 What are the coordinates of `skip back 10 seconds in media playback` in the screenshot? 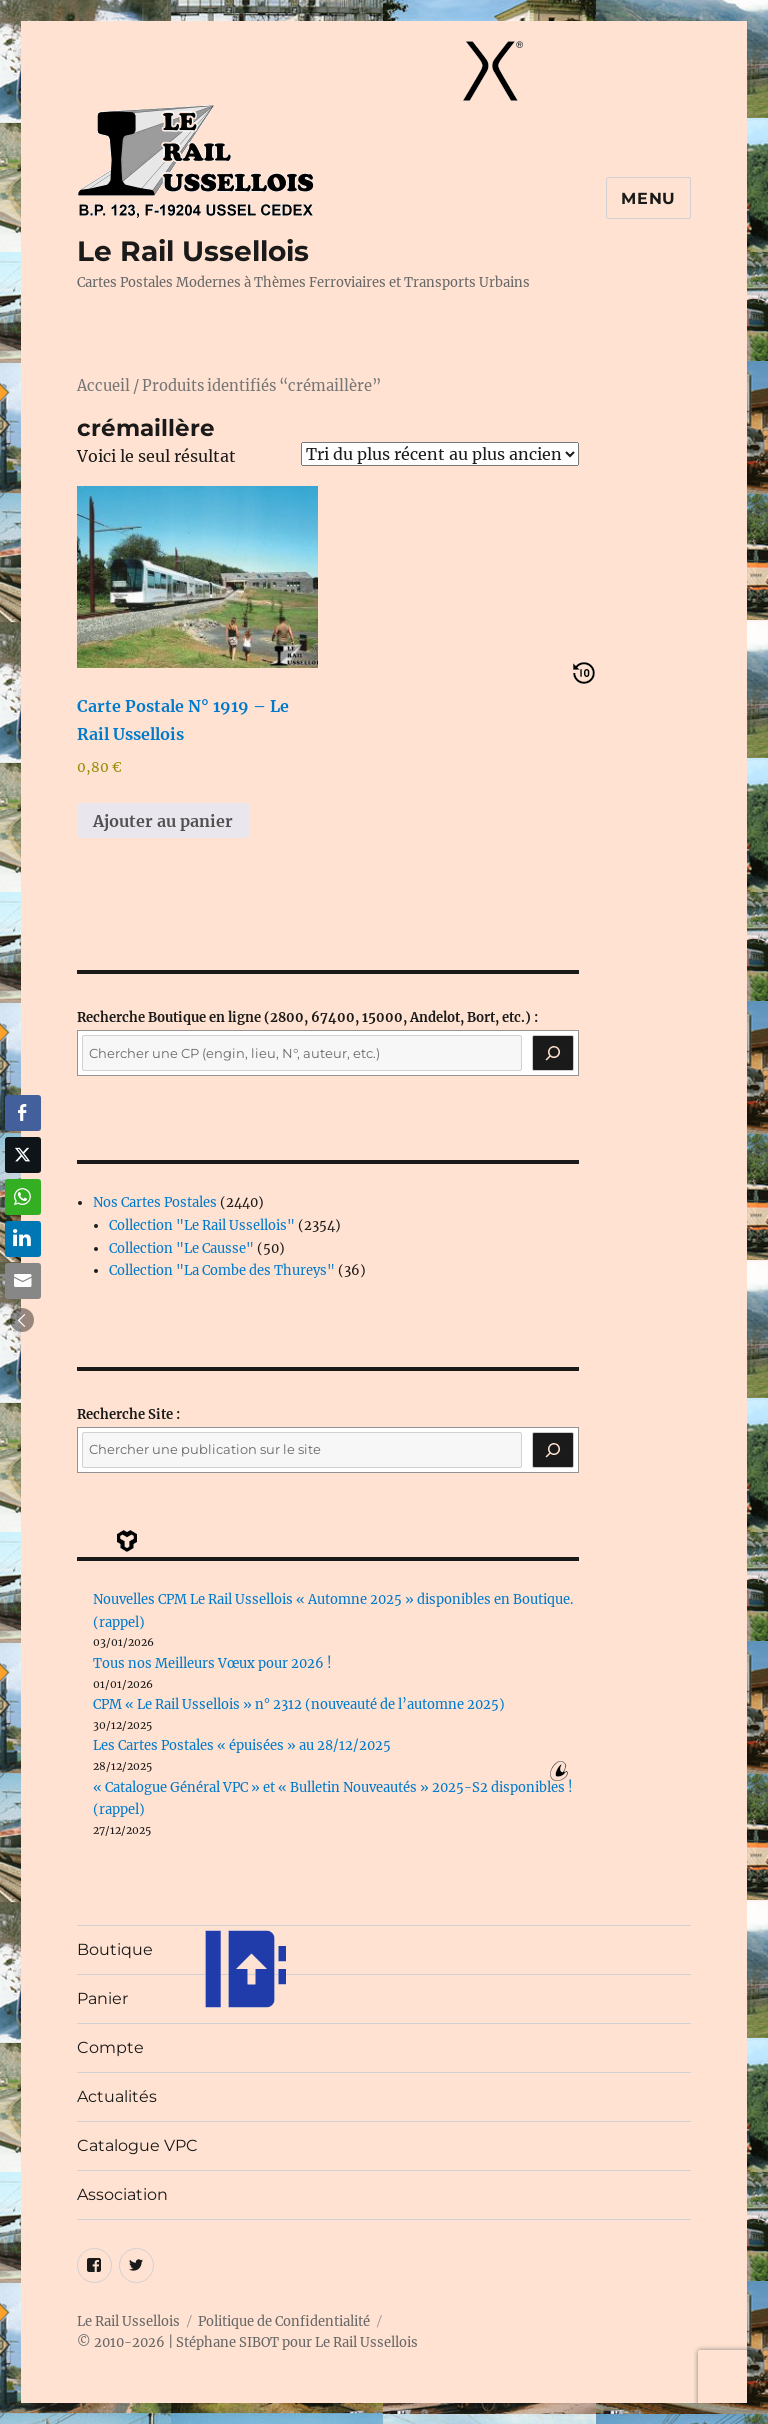 It's located at (584, 673).